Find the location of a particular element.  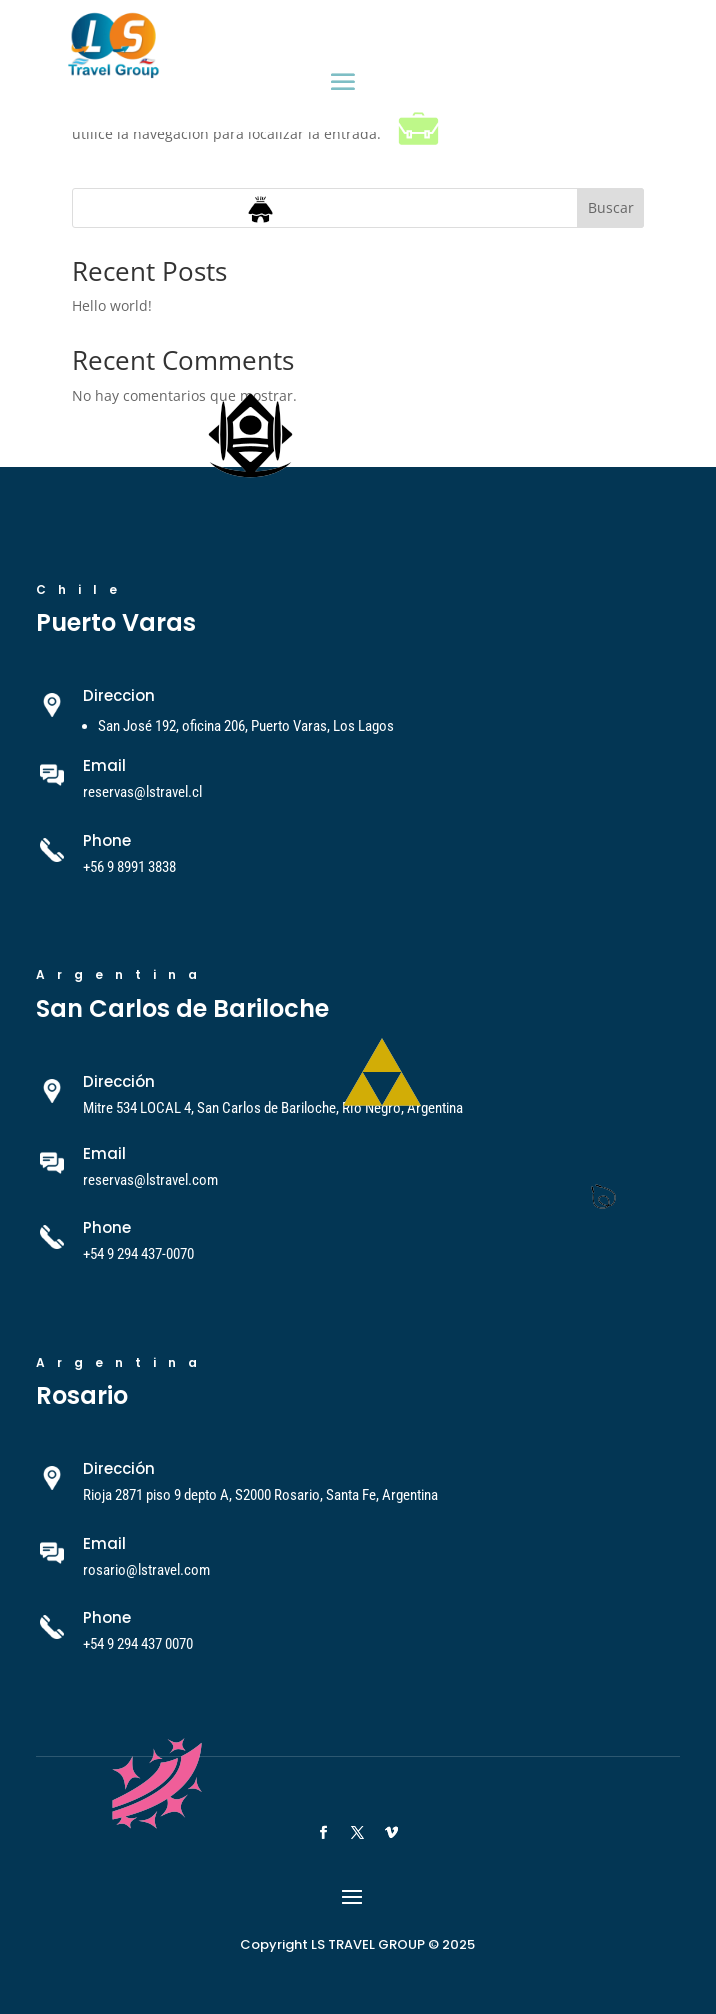

equip or select a magical sword weapon is located at coordinates (156, 1783).